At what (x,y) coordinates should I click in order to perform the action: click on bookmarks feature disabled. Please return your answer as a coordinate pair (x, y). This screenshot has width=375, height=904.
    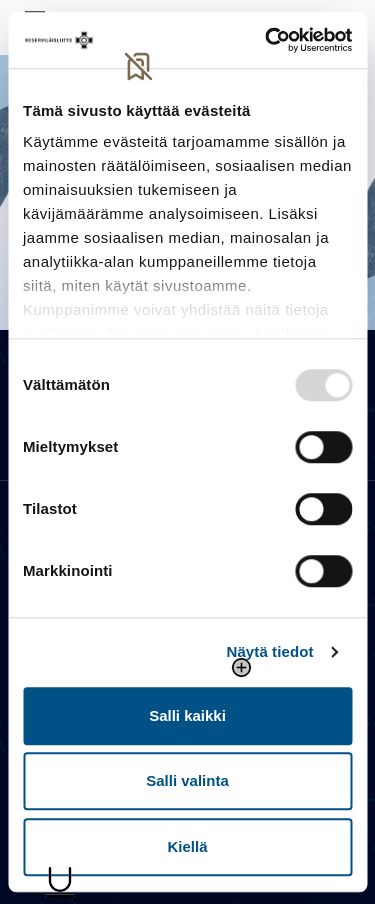
    Looking at the image, I should click on (138, 66).